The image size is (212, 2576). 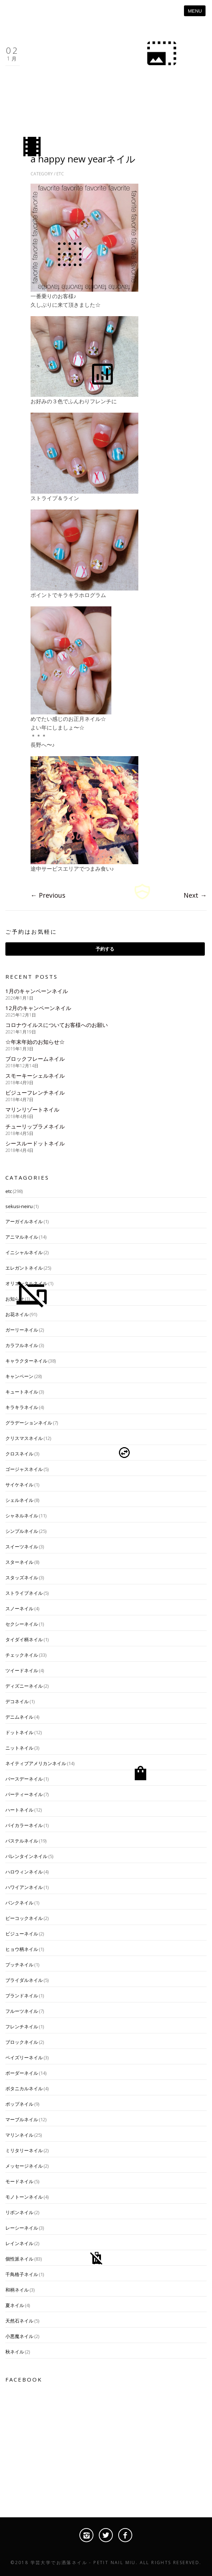 What do you see at coordinates (32, 147) in the screenshot?
I see `access movies or theater showtimes` at bounding box center [32, 147].